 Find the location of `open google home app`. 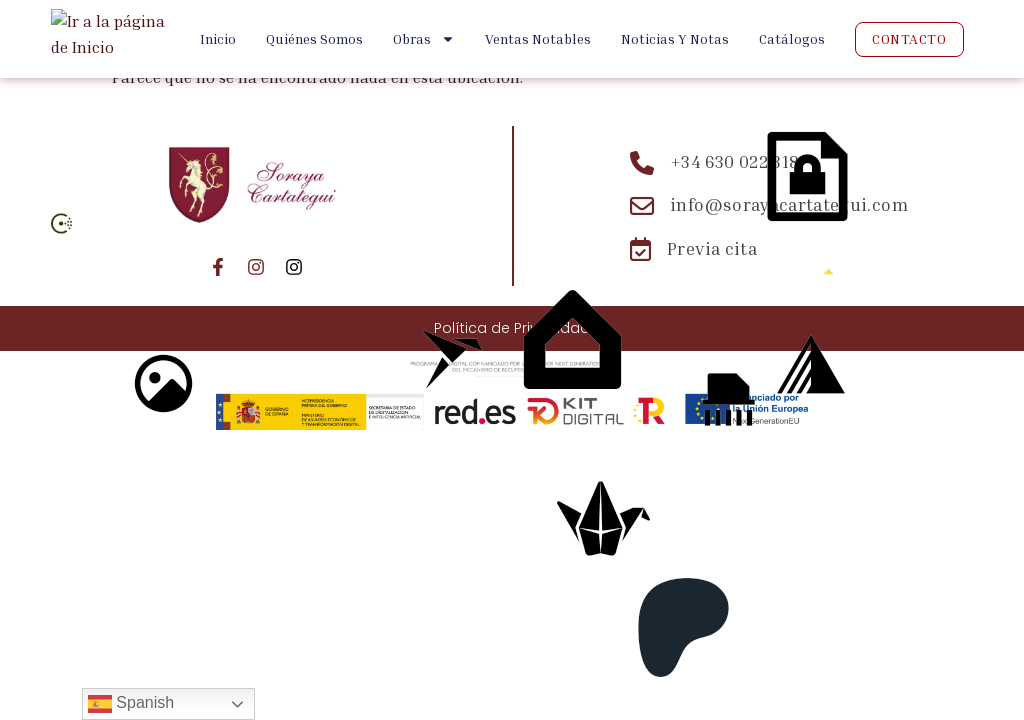

open google home app is located at coordinates (572, 339).